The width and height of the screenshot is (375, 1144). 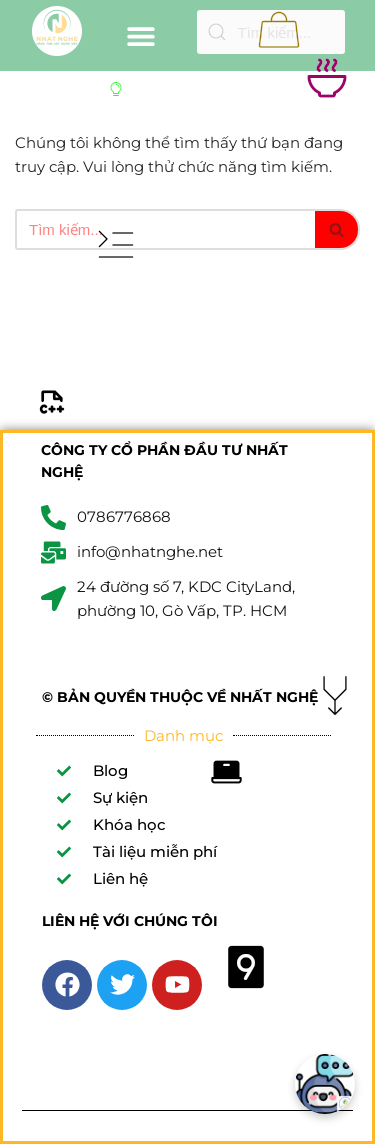 What do you see at coordinates (226, 771) in the screenshot?
I see `switch to desktop view` at bounding box center [226, 771].